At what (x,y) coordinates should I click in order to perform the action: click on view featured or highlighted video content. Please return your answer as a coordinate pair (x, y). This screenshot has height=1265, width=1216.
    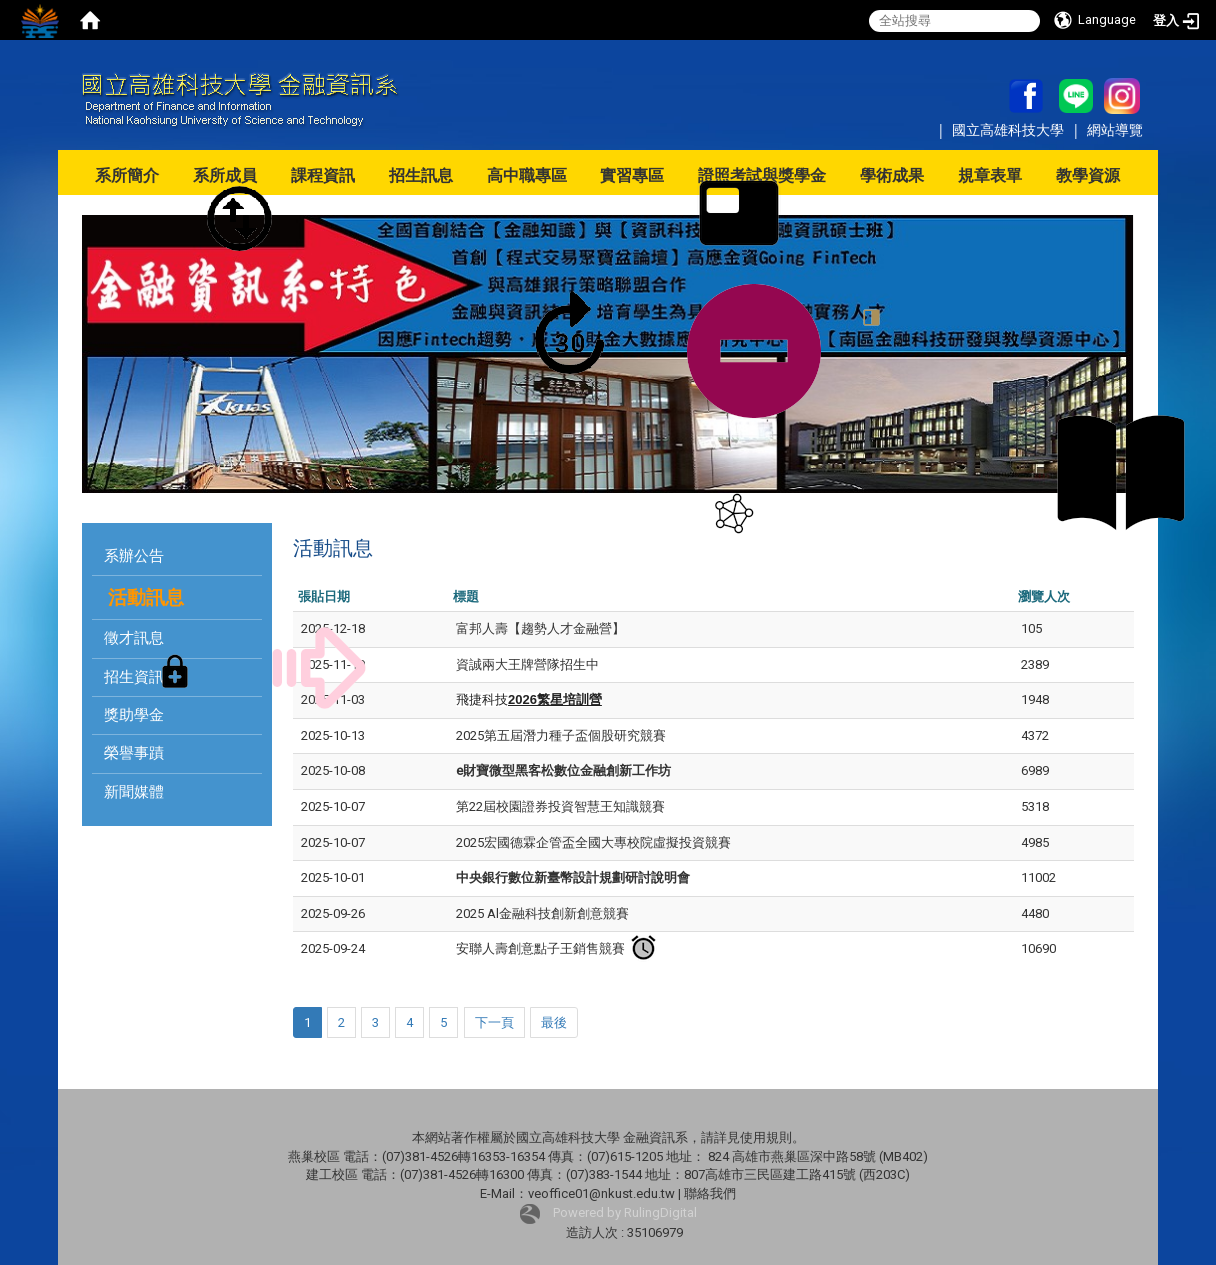
    Looking at the image, I should click on (739, 213).